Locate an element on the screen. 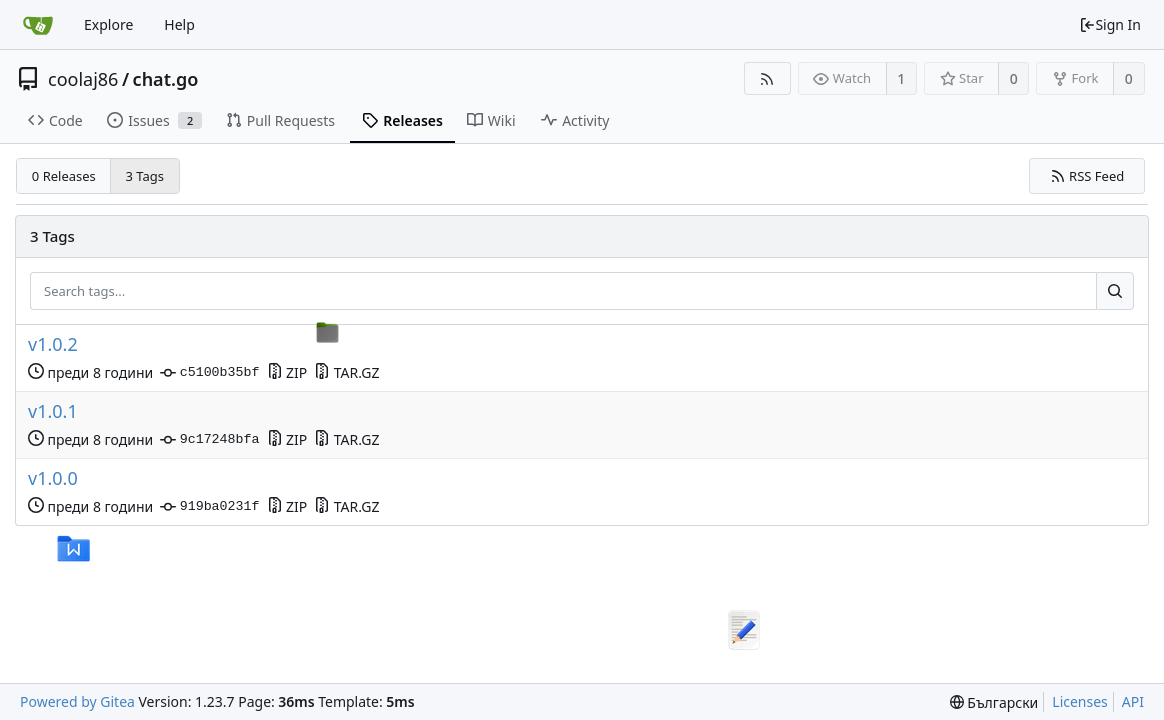 Image resolution: width=1164 pixels, height=720 pixels. open folder containing wps writer documents is located at coordinates (73, 549).